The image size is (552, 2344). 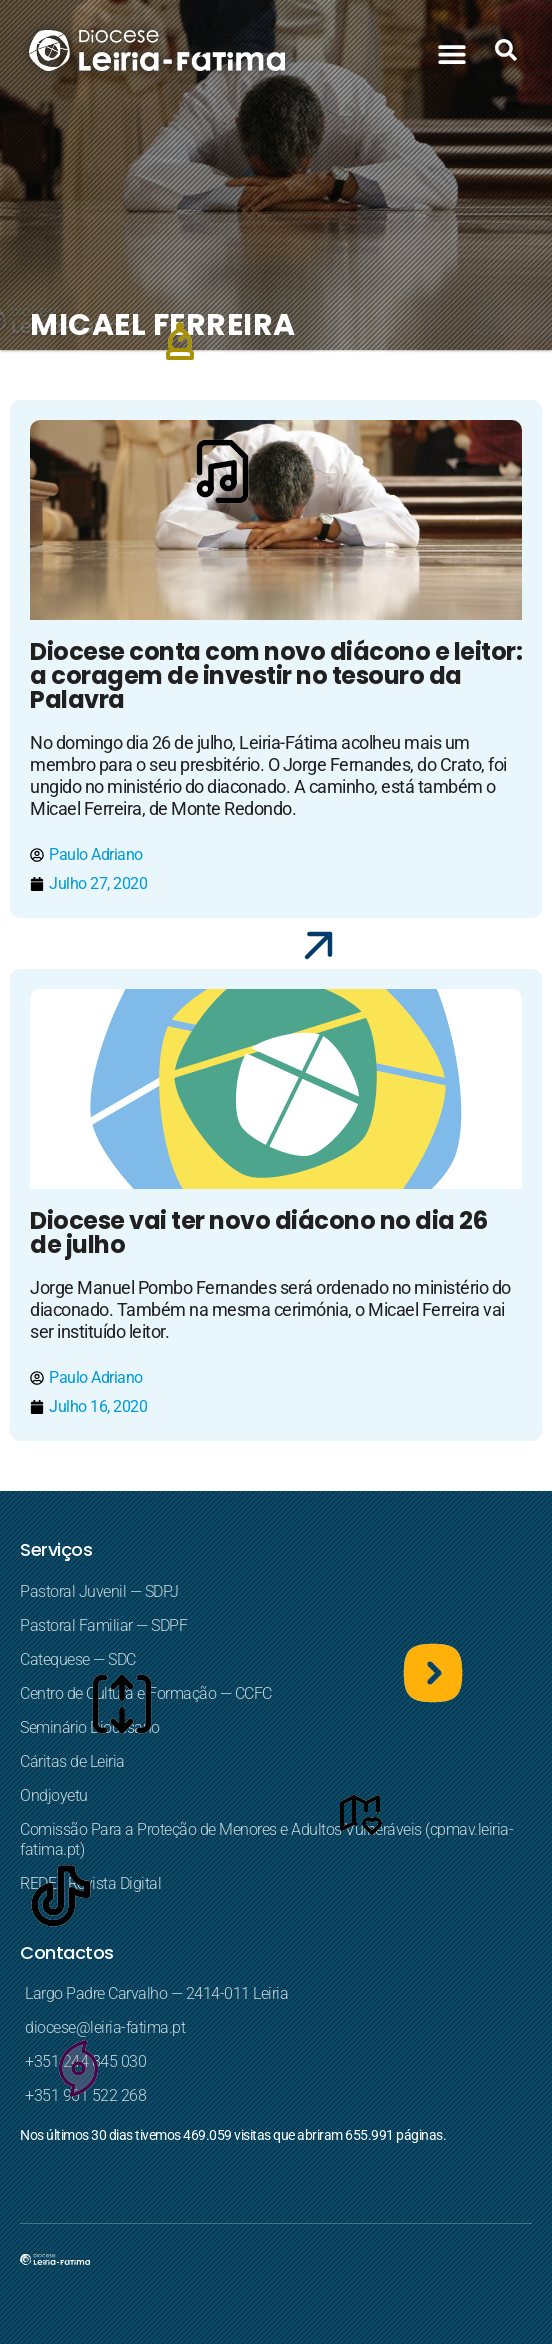 What do you see at coordinates (180, 342) in the screenshot?
I see `play chess or access board games` at bounding box center [180, 342].